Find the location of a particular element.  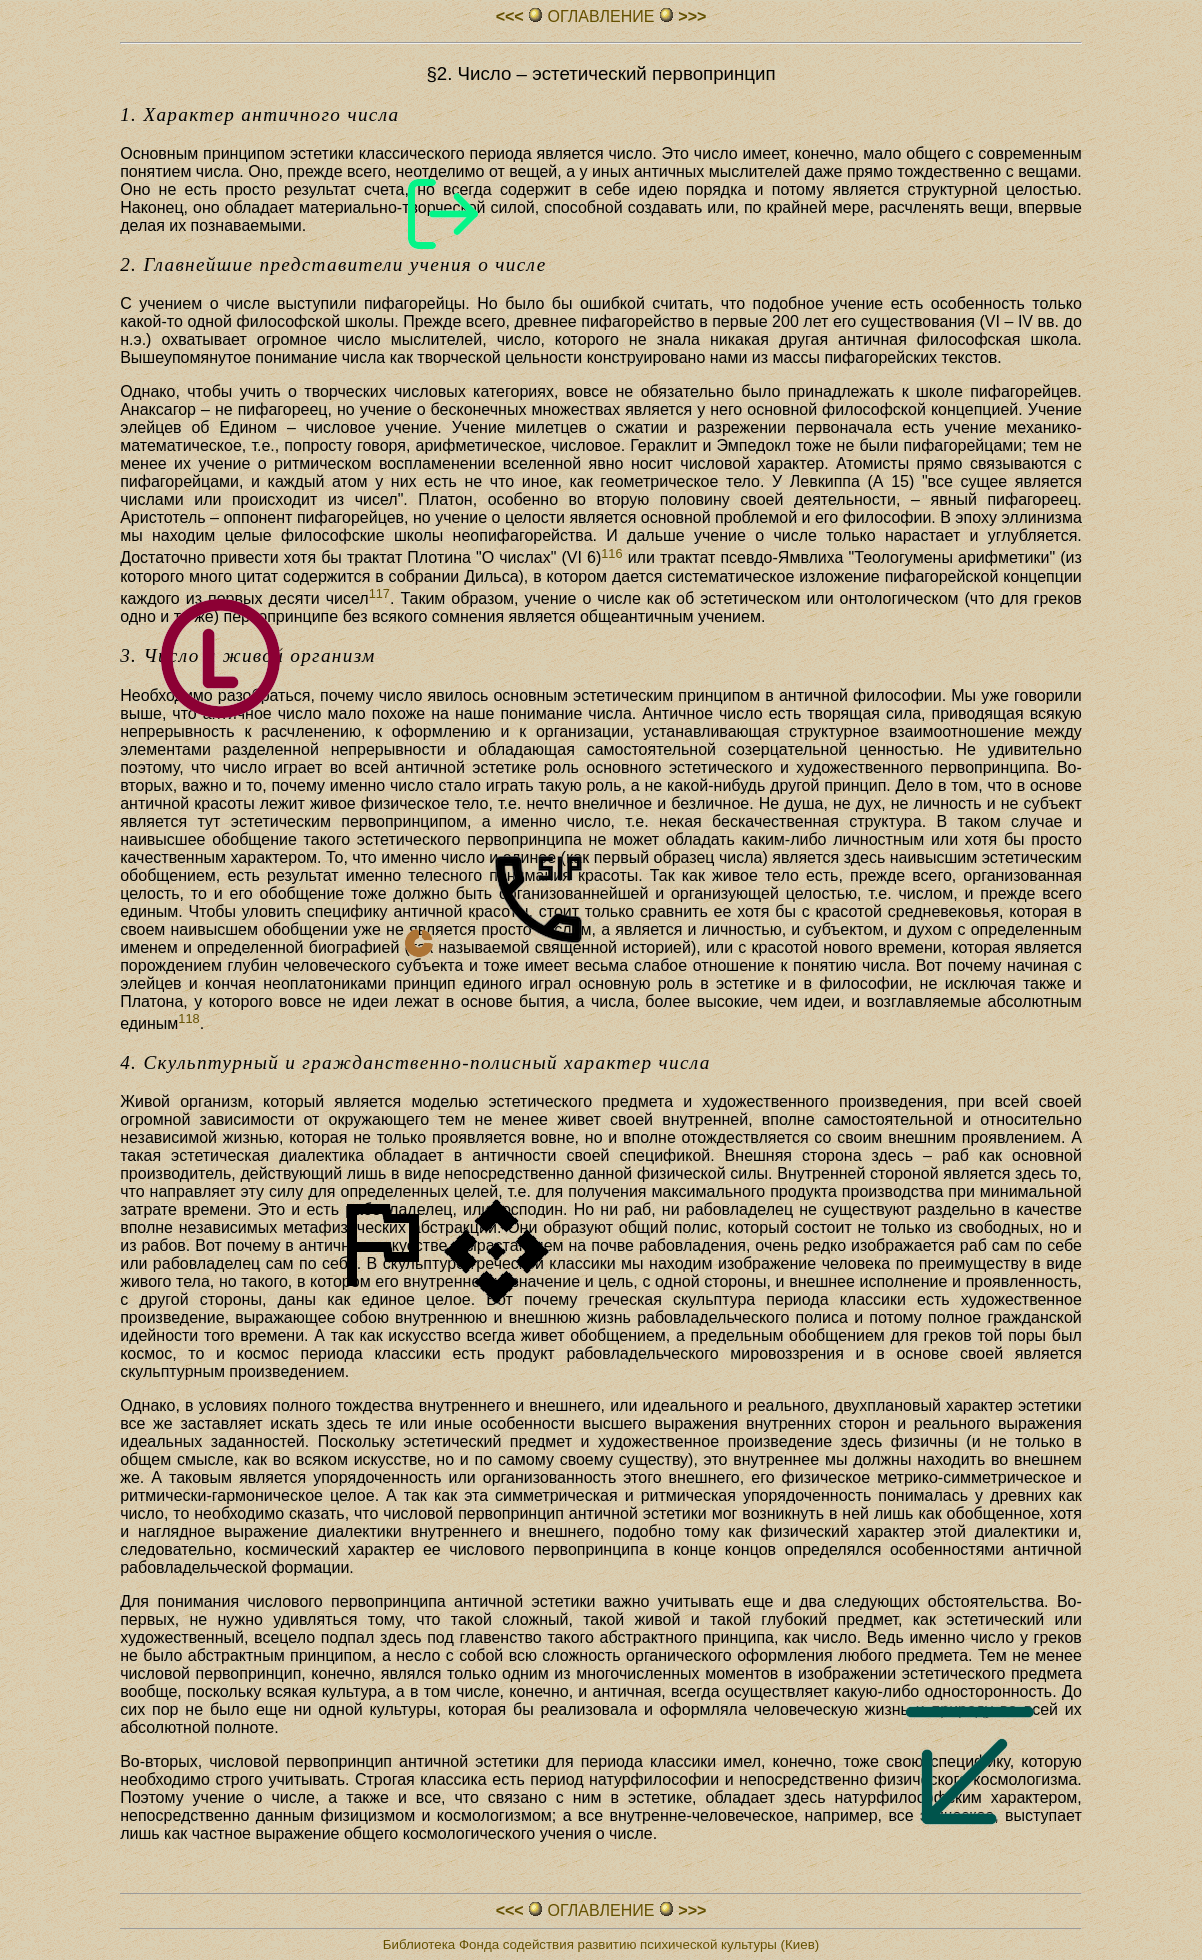

indicates a "large" size option is located at coordinates (220, 658).